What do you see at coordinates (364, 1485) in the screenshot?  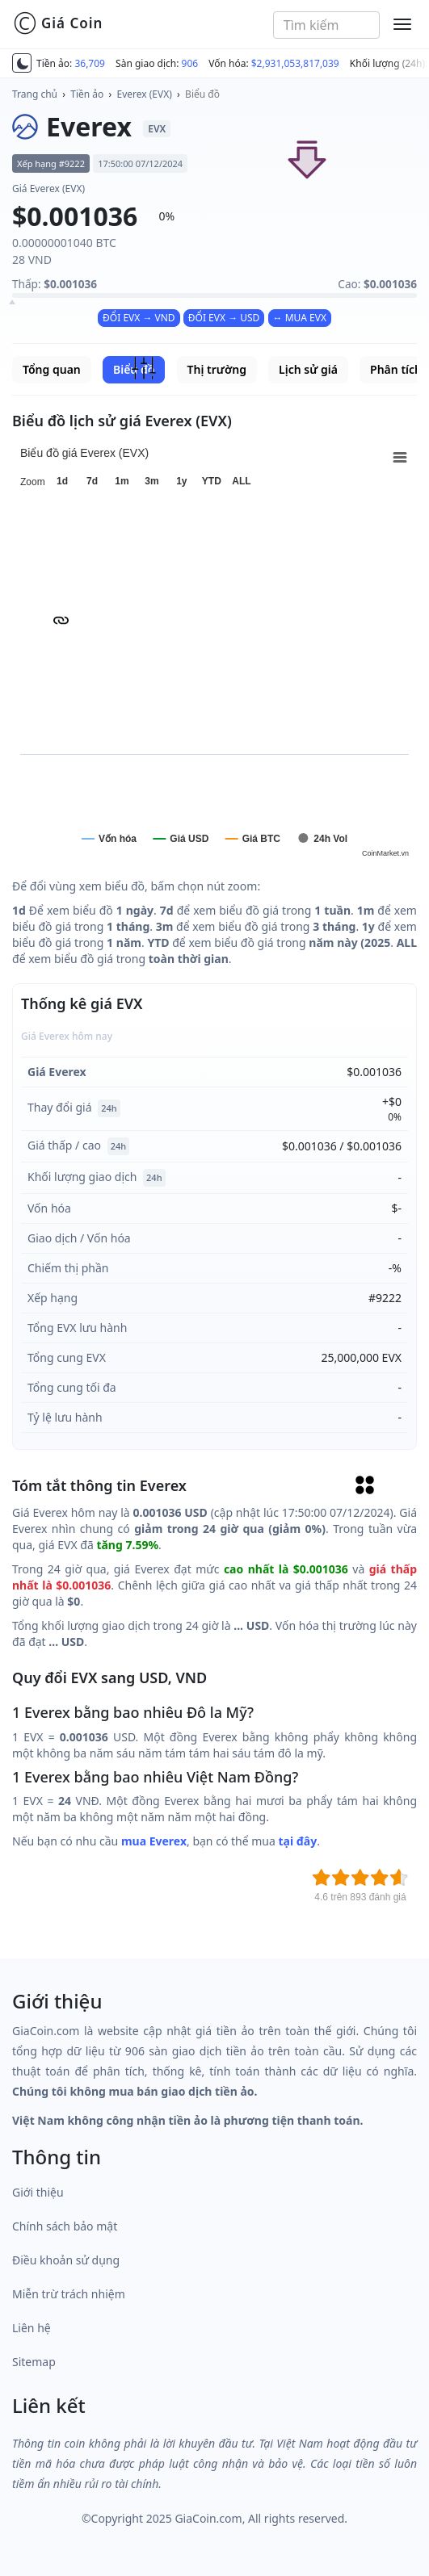 I see `open app grid or launcher` at bounding box center [364, 1485].